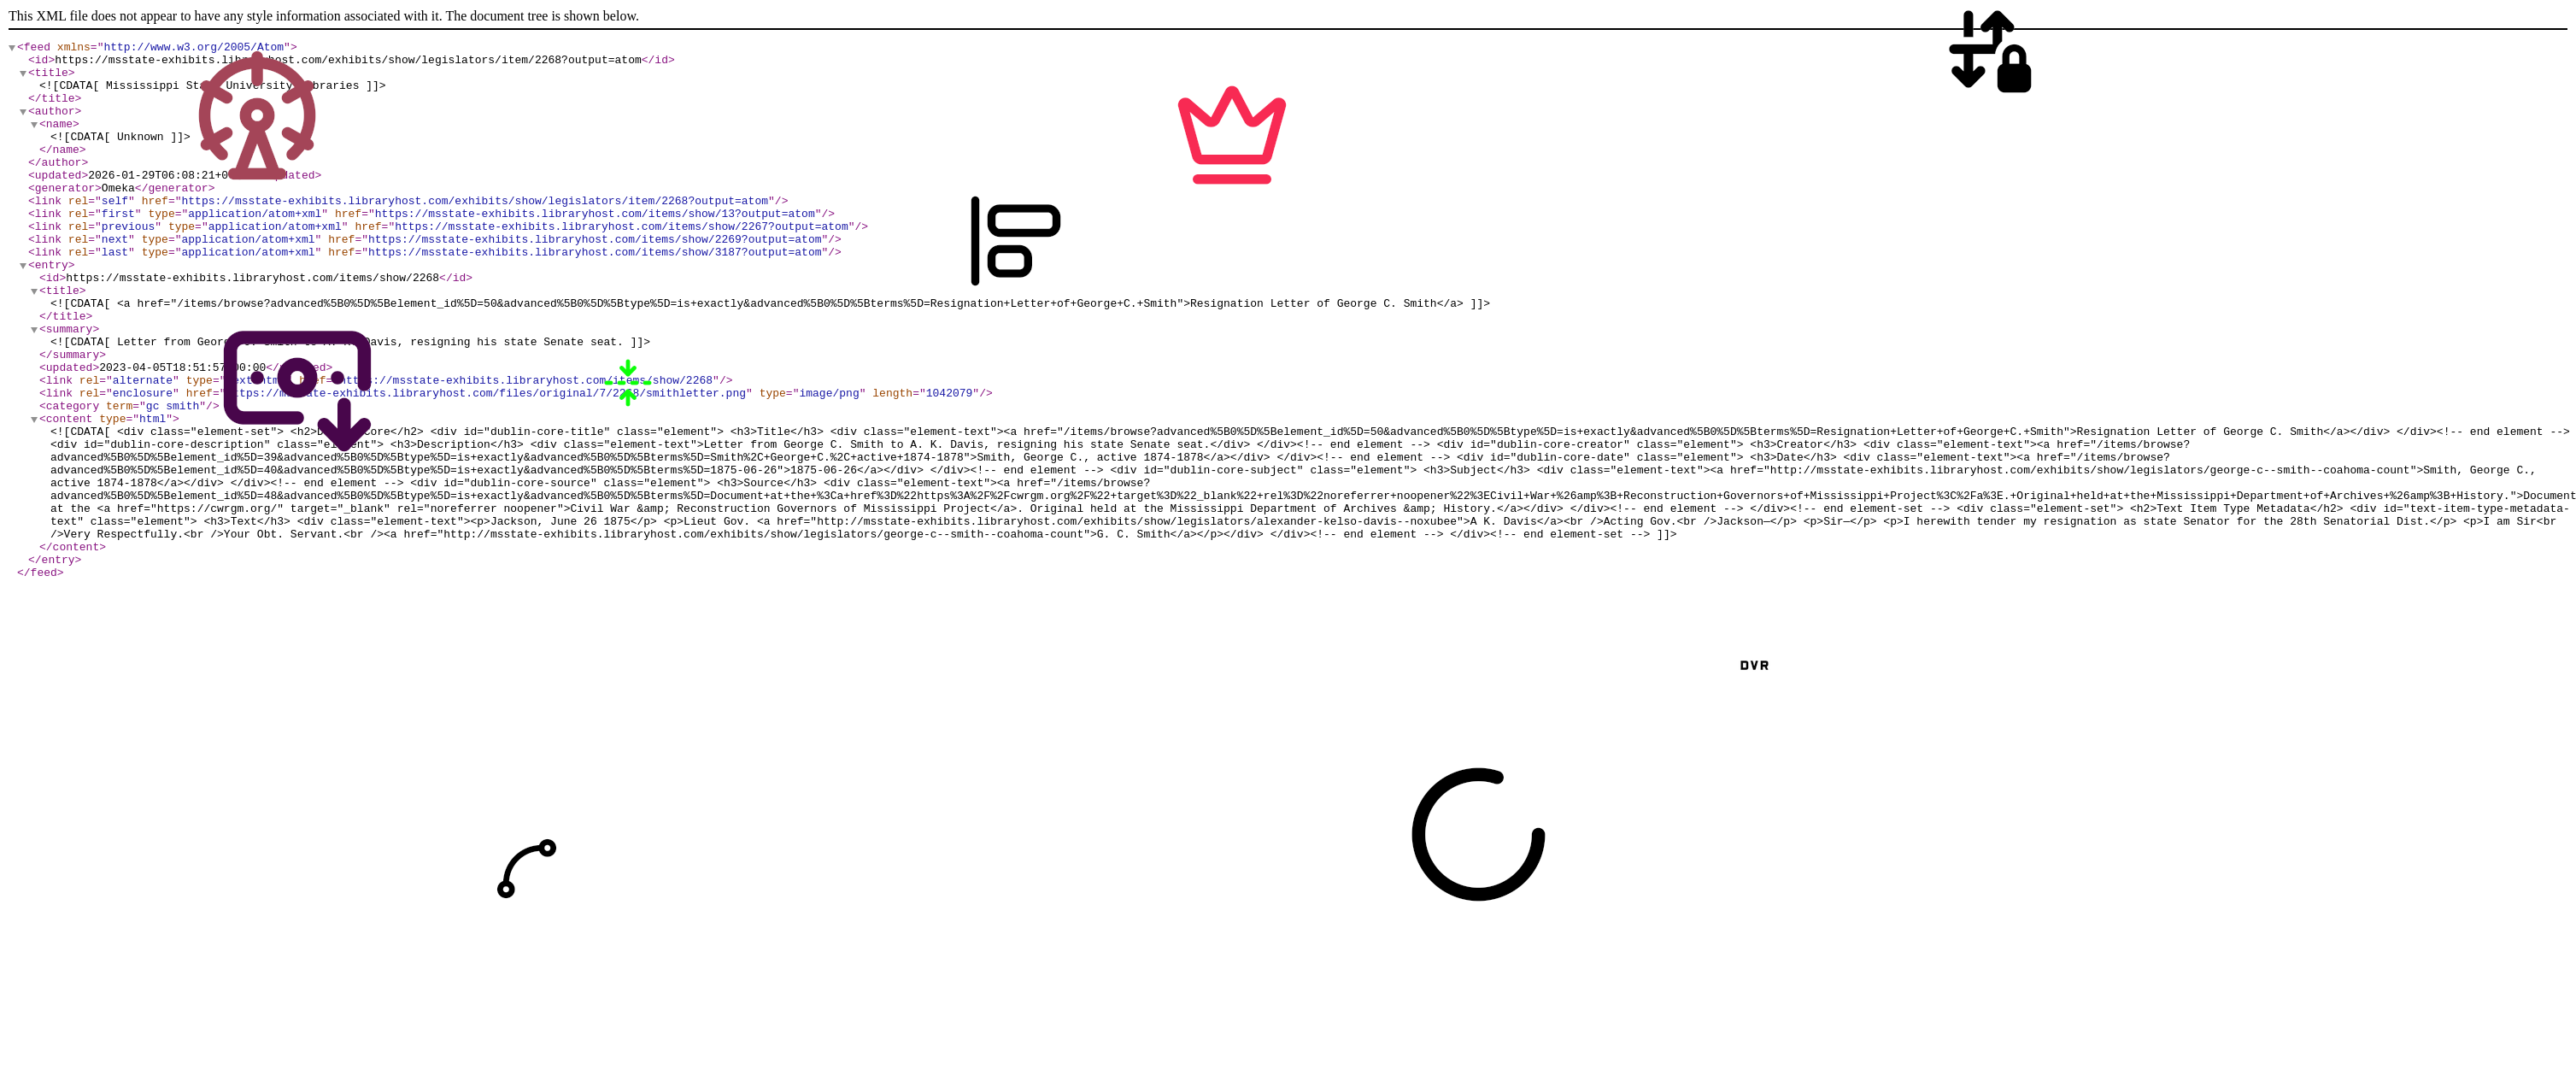  What do you see at coordinates (257, 115) in the screenshot?
I see `view amusement park or carnival attractions` at bounding box center [257, 115].